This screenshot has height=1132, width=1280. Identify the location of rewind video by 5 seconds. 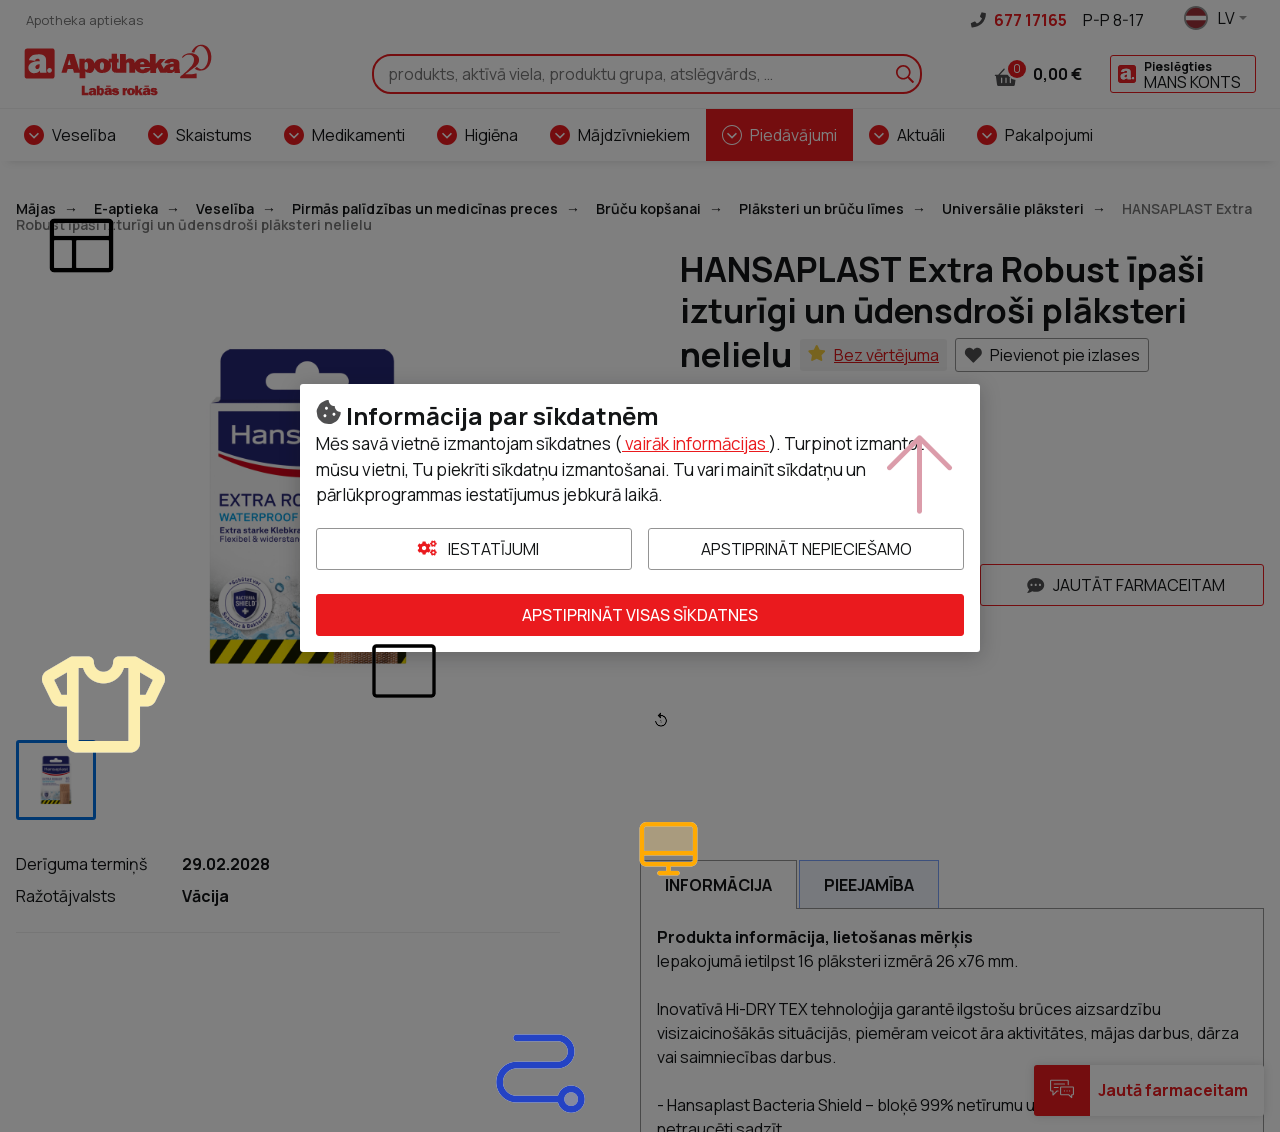
(661, 720).